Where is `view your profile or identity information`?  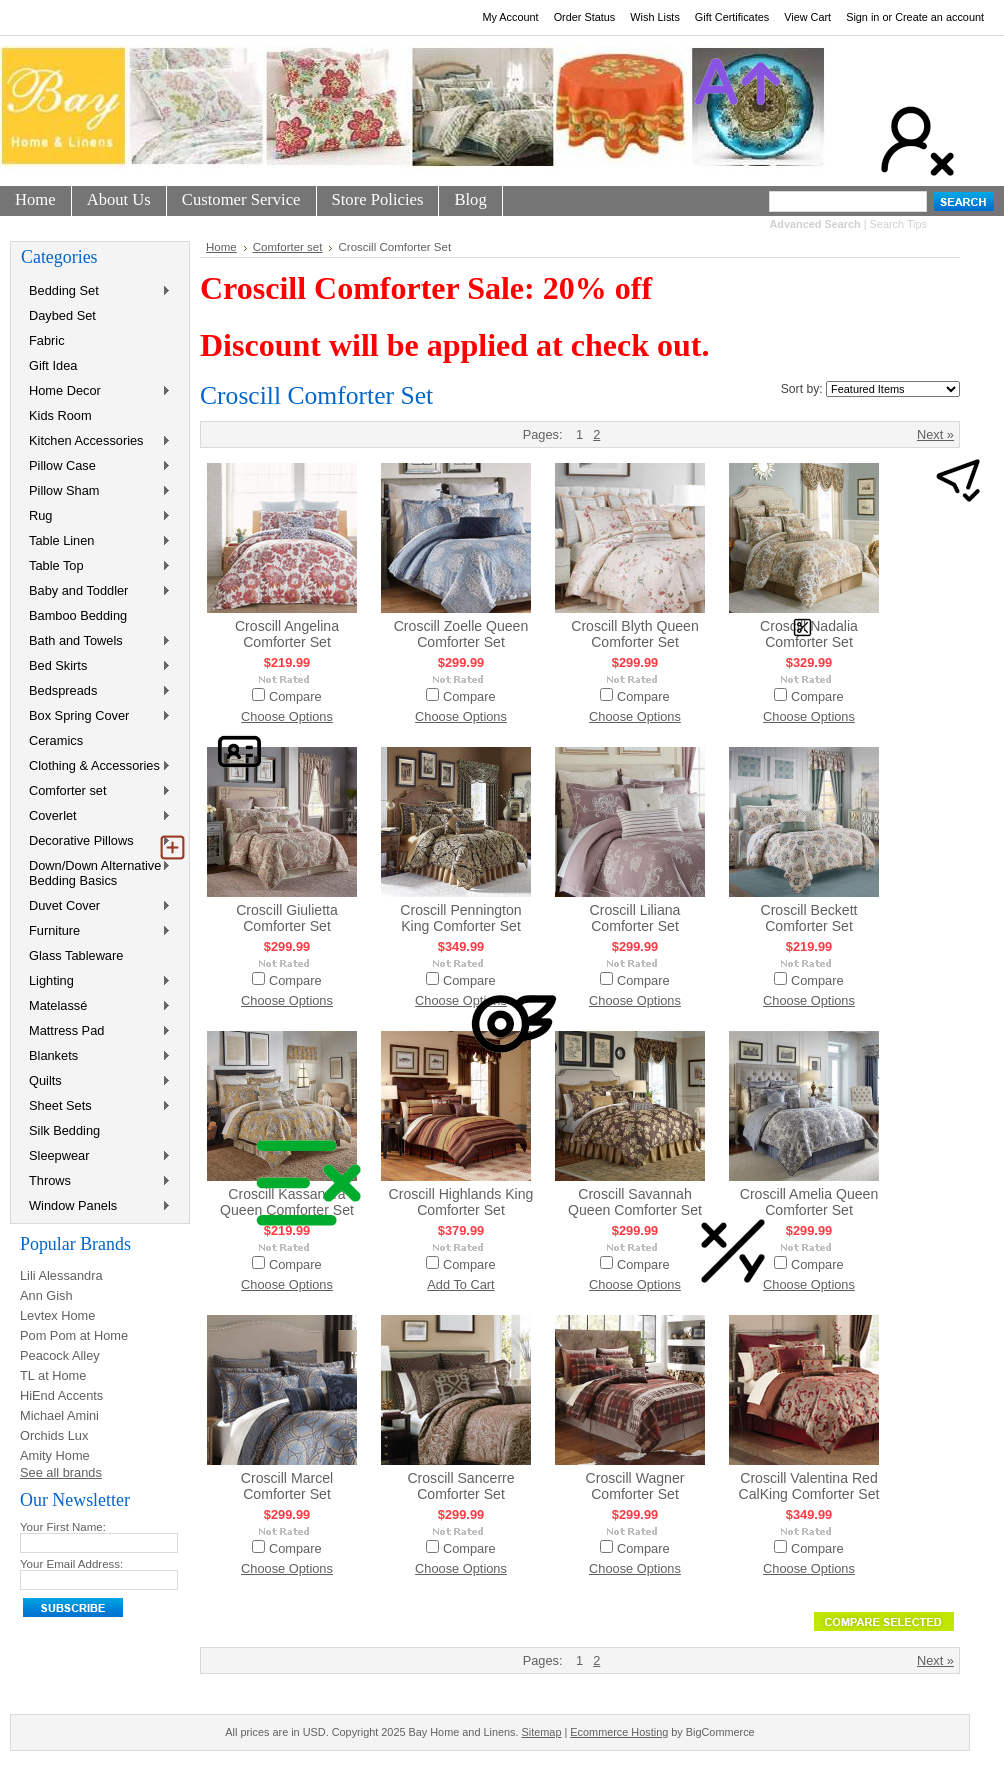 view your profile or identity information is located at coordinates (239, 751).